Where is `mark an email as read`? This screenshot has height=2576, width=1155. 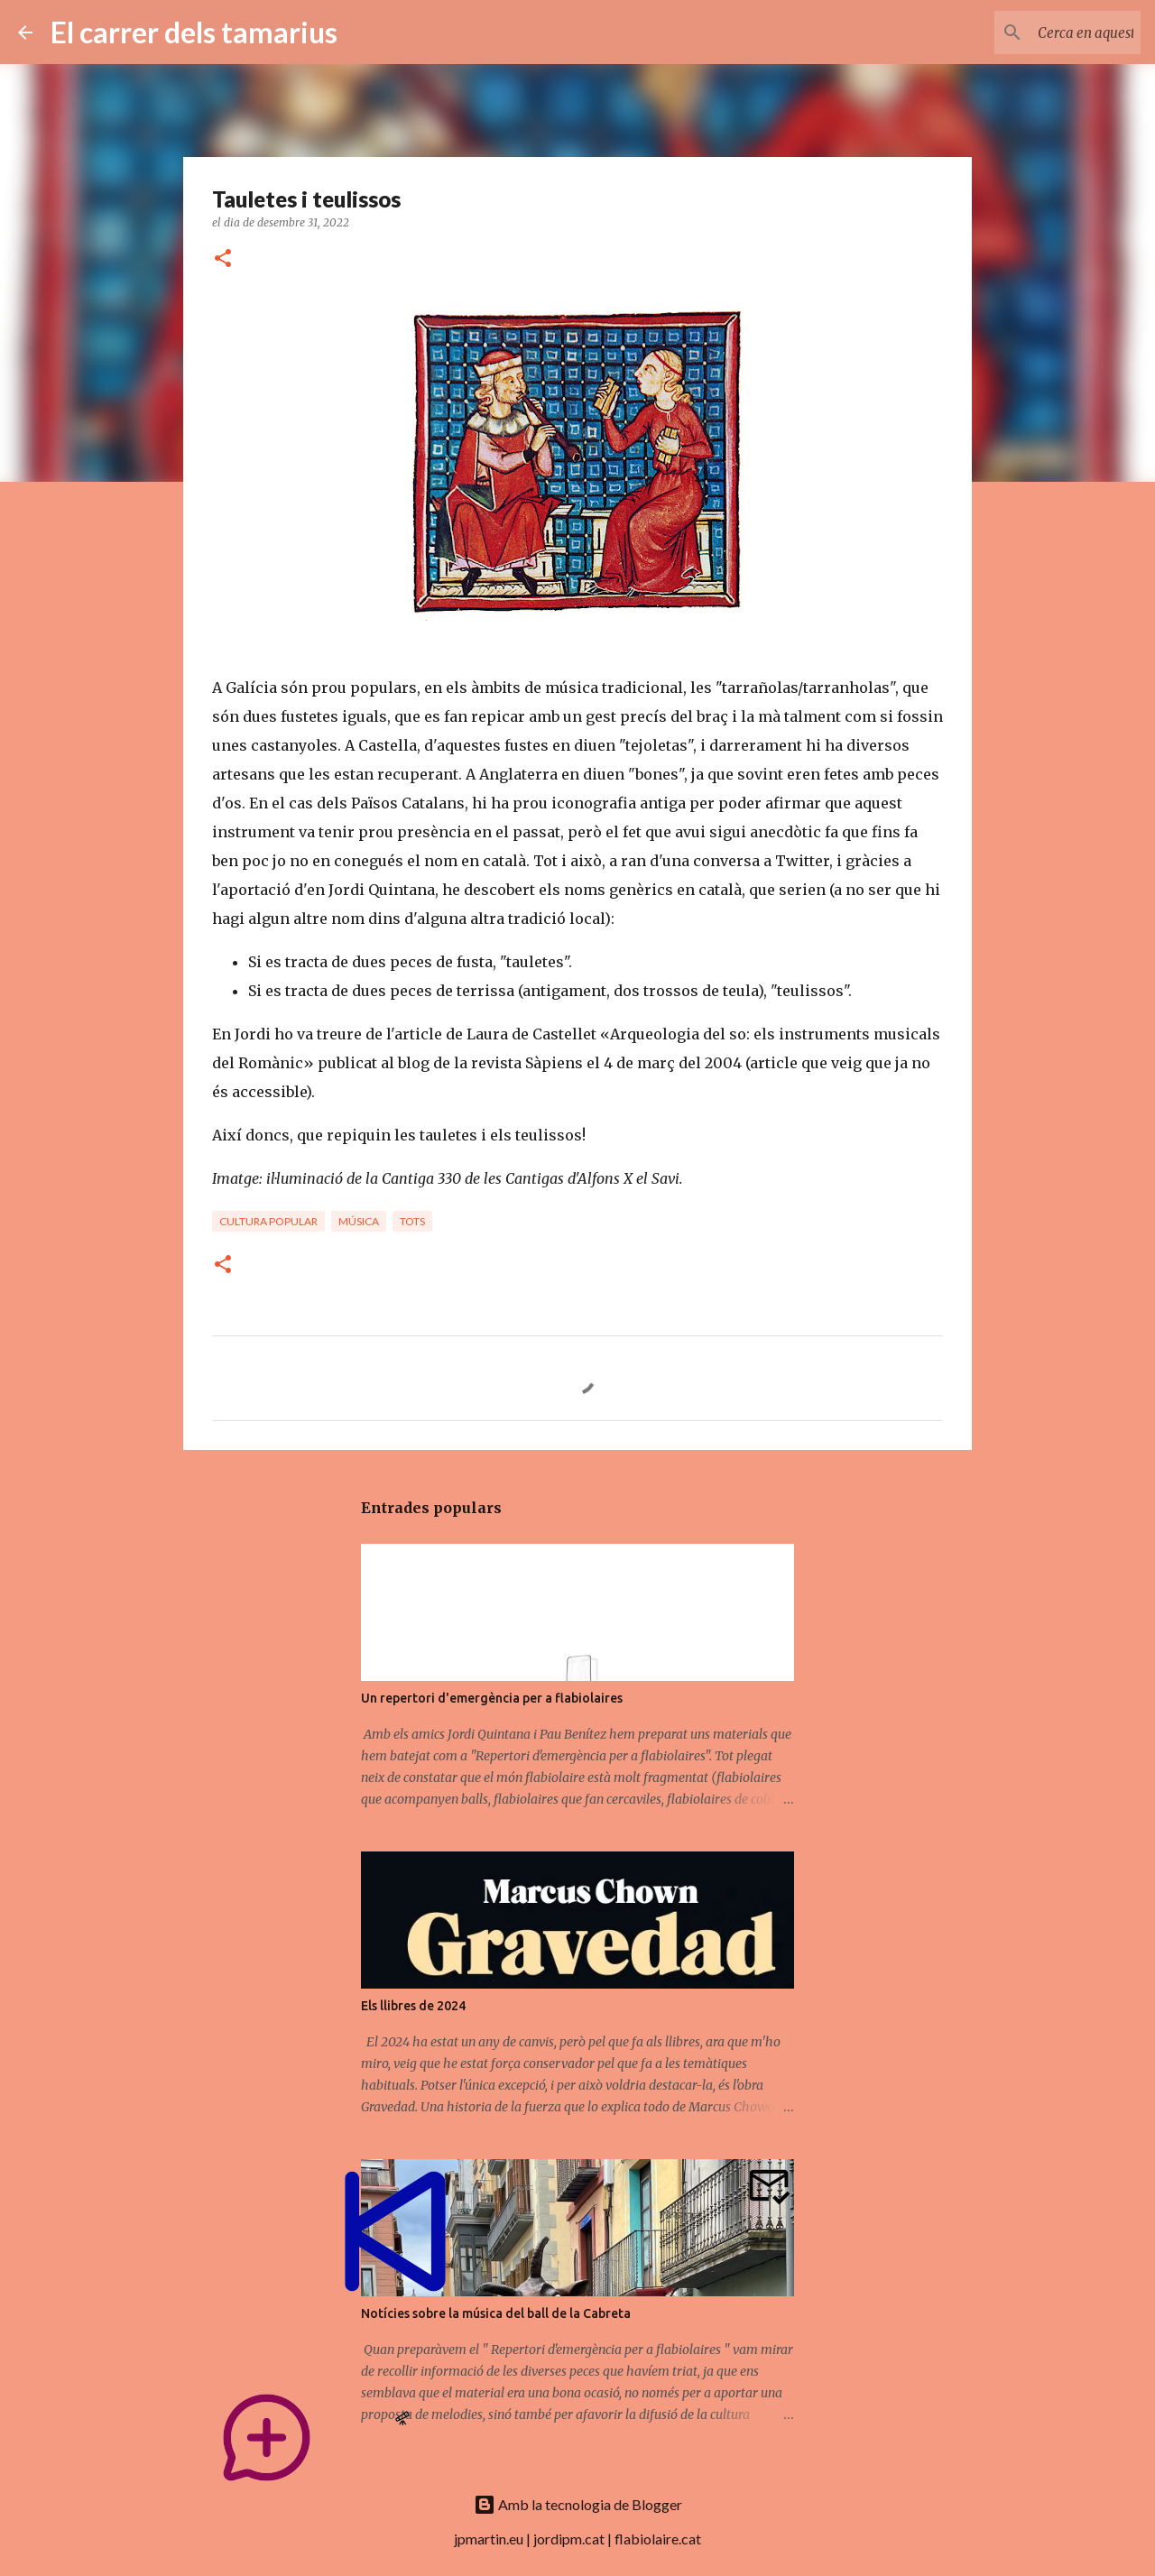 mark an email as read is located at coordinates (769, 2185).